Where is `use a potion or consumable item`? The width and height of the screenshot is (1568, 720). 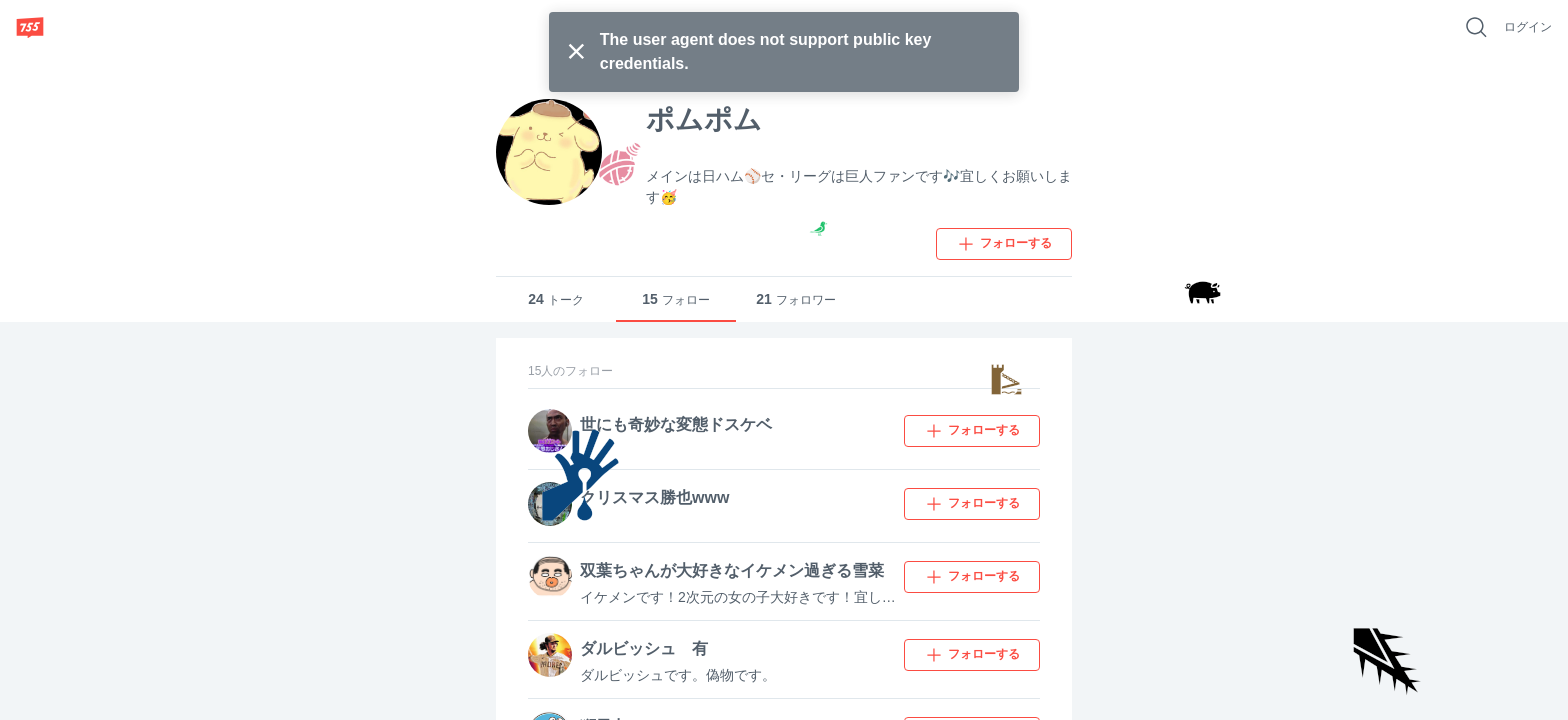 use a potion or consumable item is located at coordinates (620, 164).